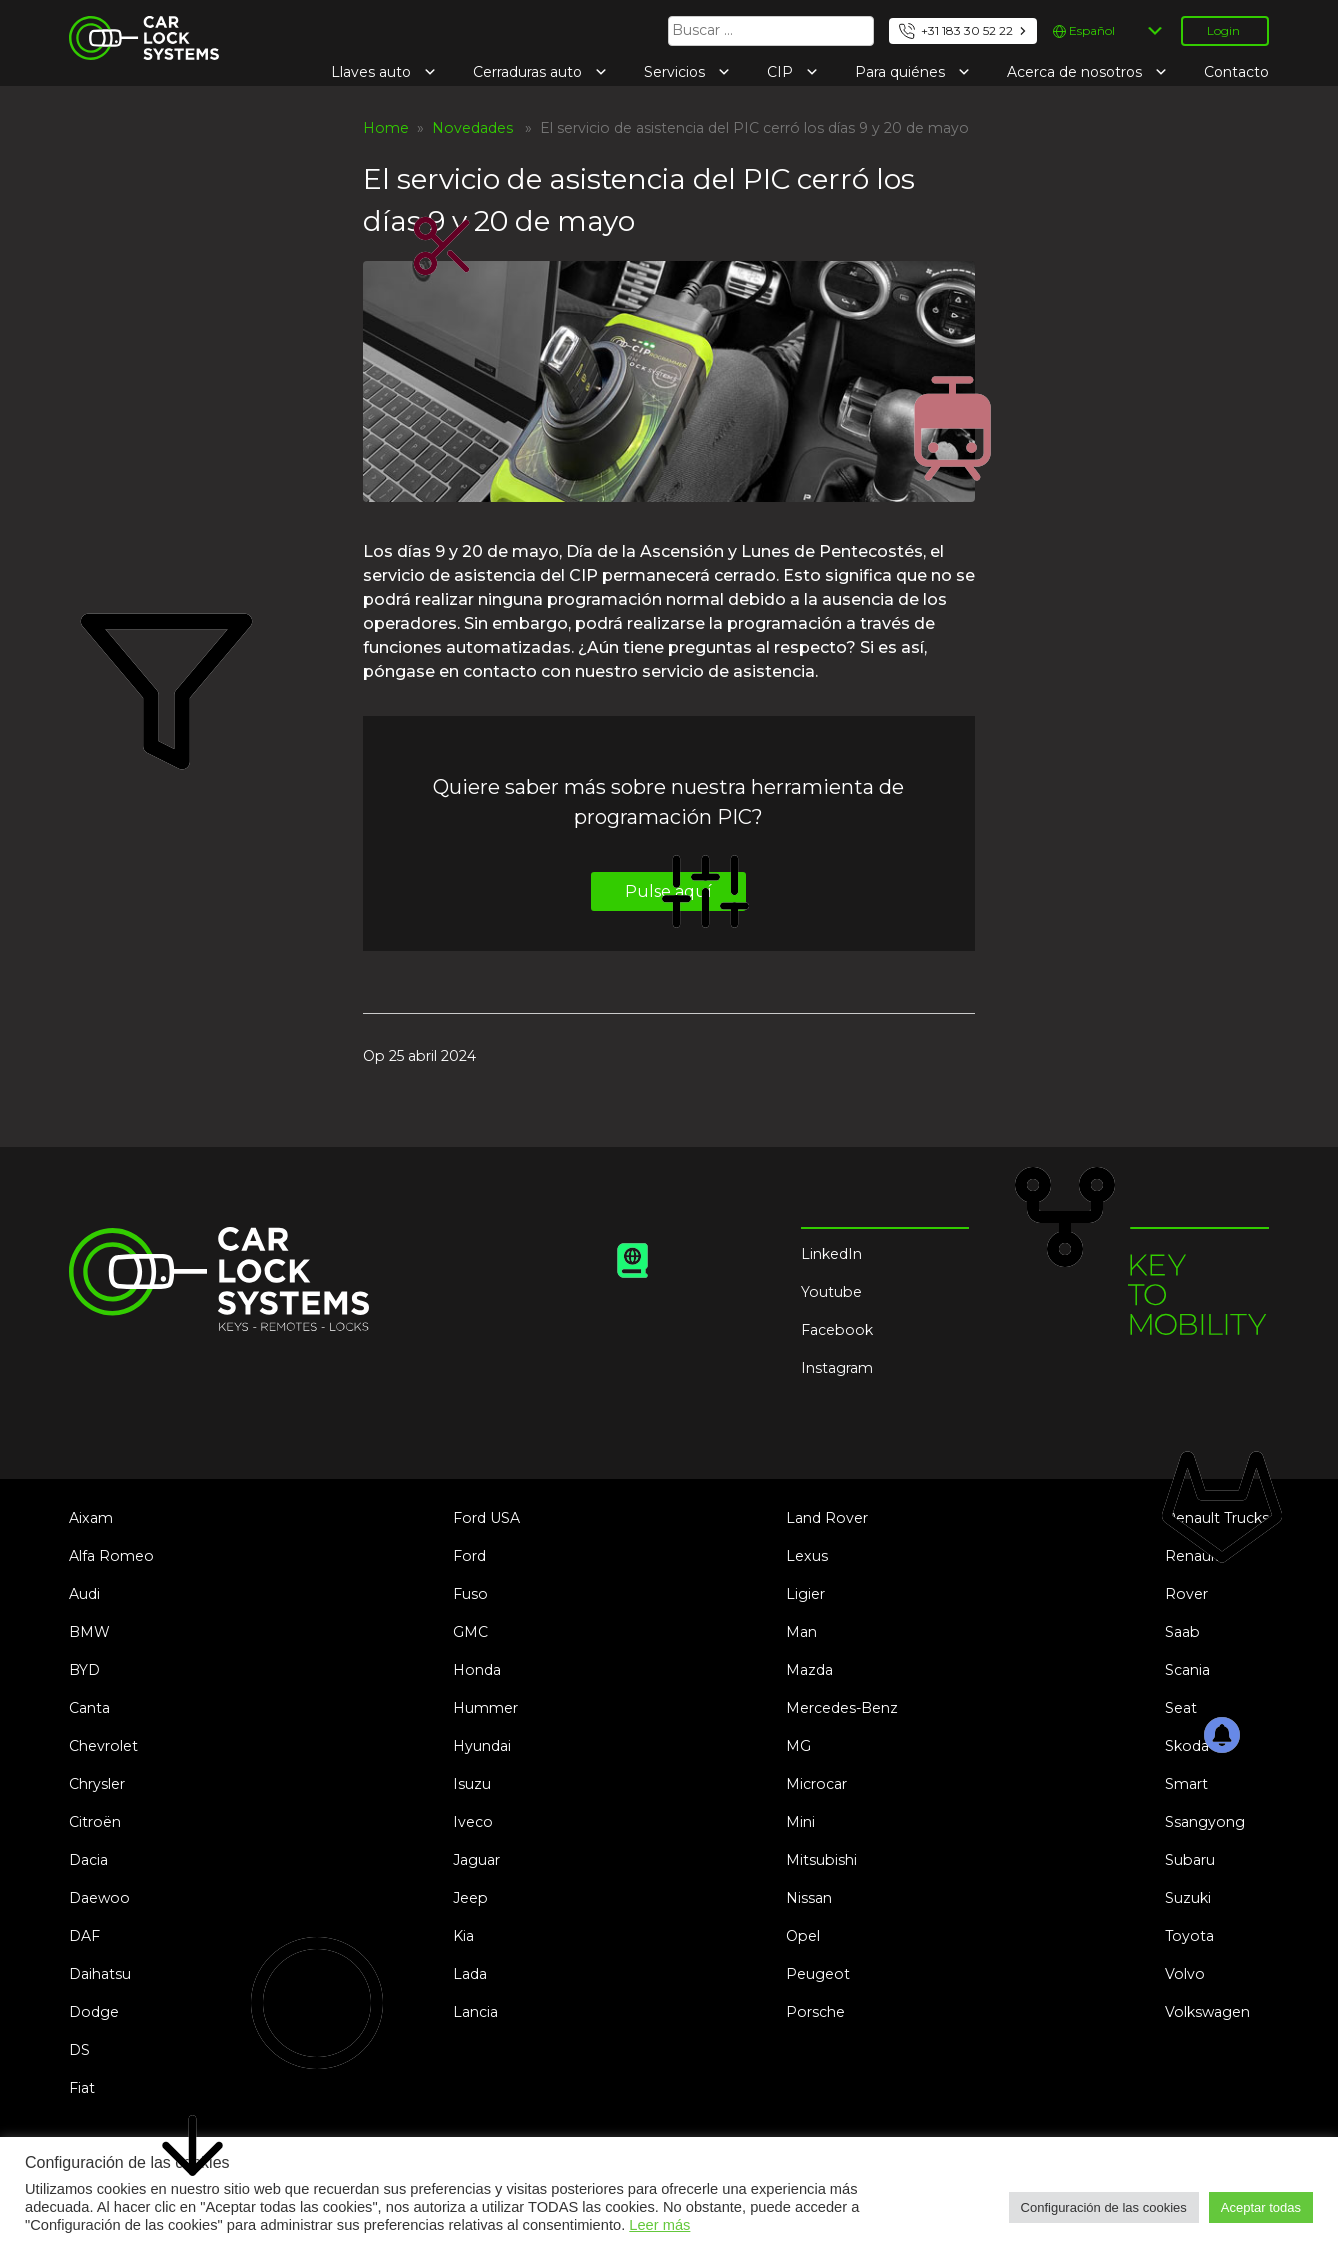 The width and height of the screenshot is (1338, 2248). What do you see at coordinates (166, 691) in the screenshot?
I see `filter or sort content` at bounding box center [166, 691].